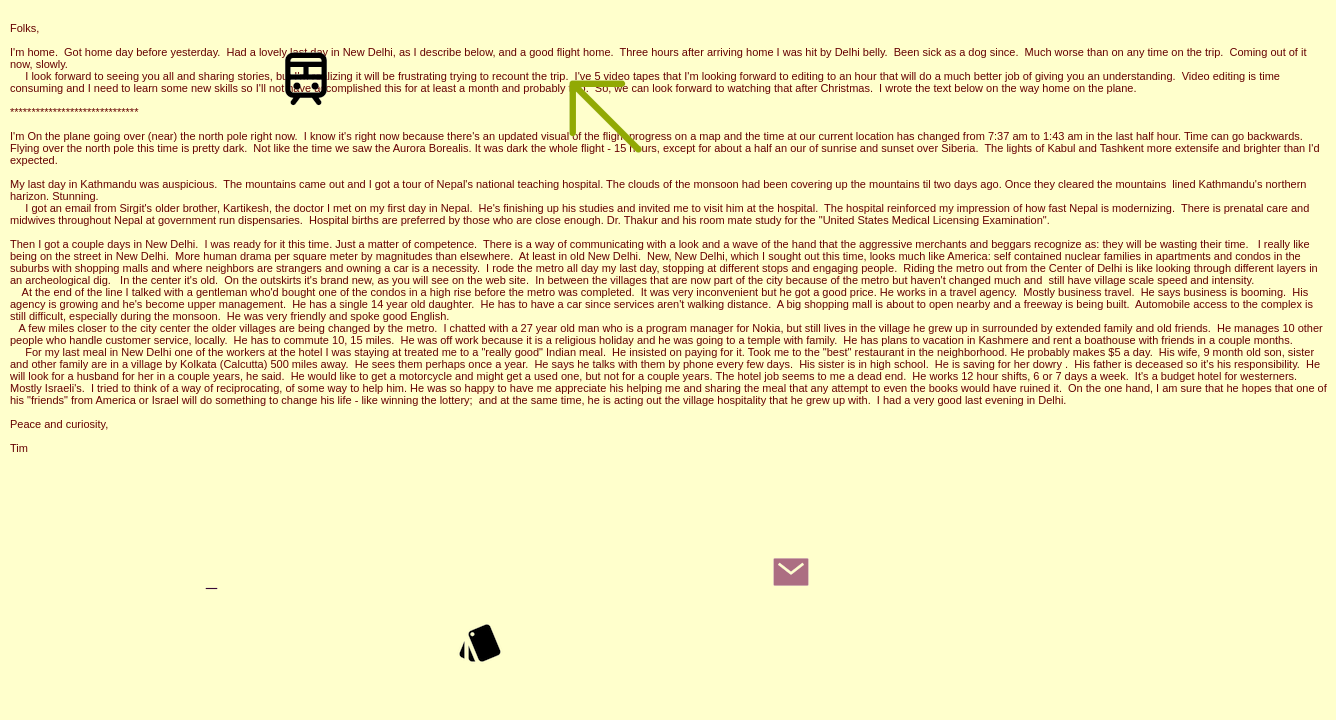  What do you see at coordinates (480, 642) in the screenshot?
I see `apply or change visual styles` at bounding box center [480, 642].